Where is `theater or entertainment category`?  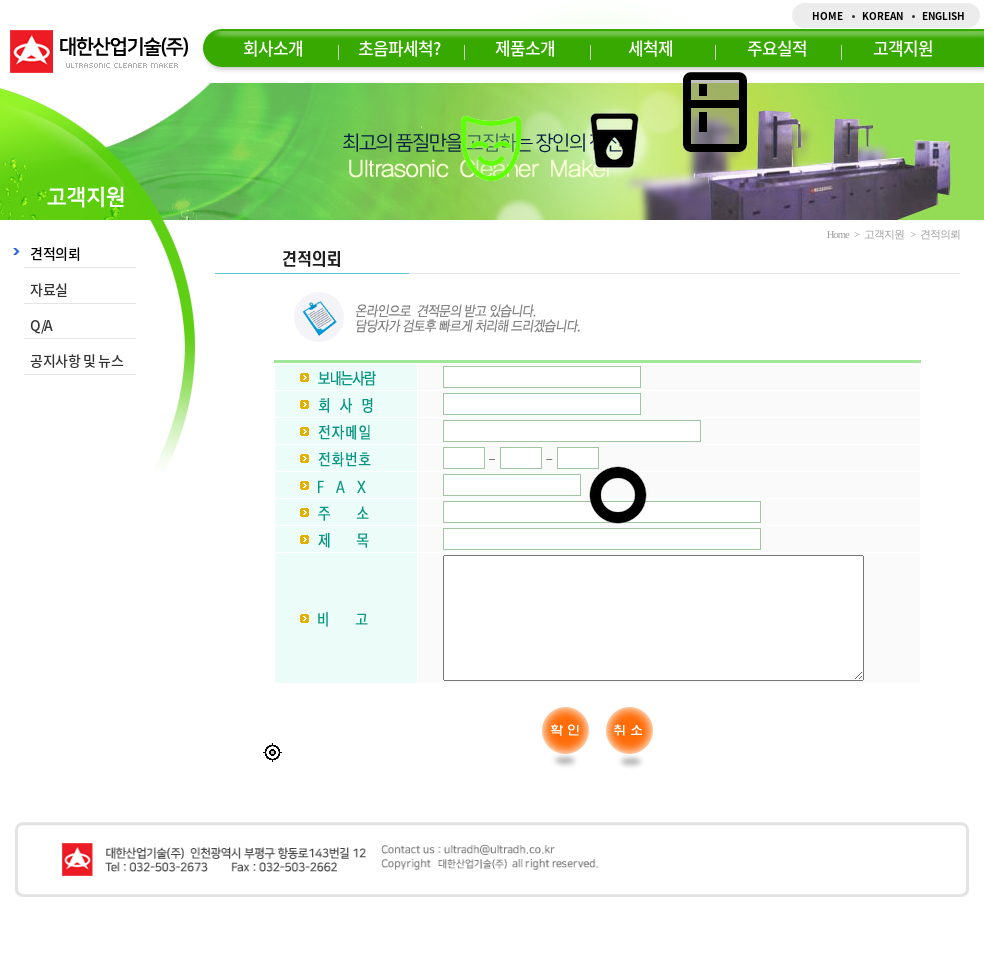
theater or entertainment category is located at coordinates (491, 146).